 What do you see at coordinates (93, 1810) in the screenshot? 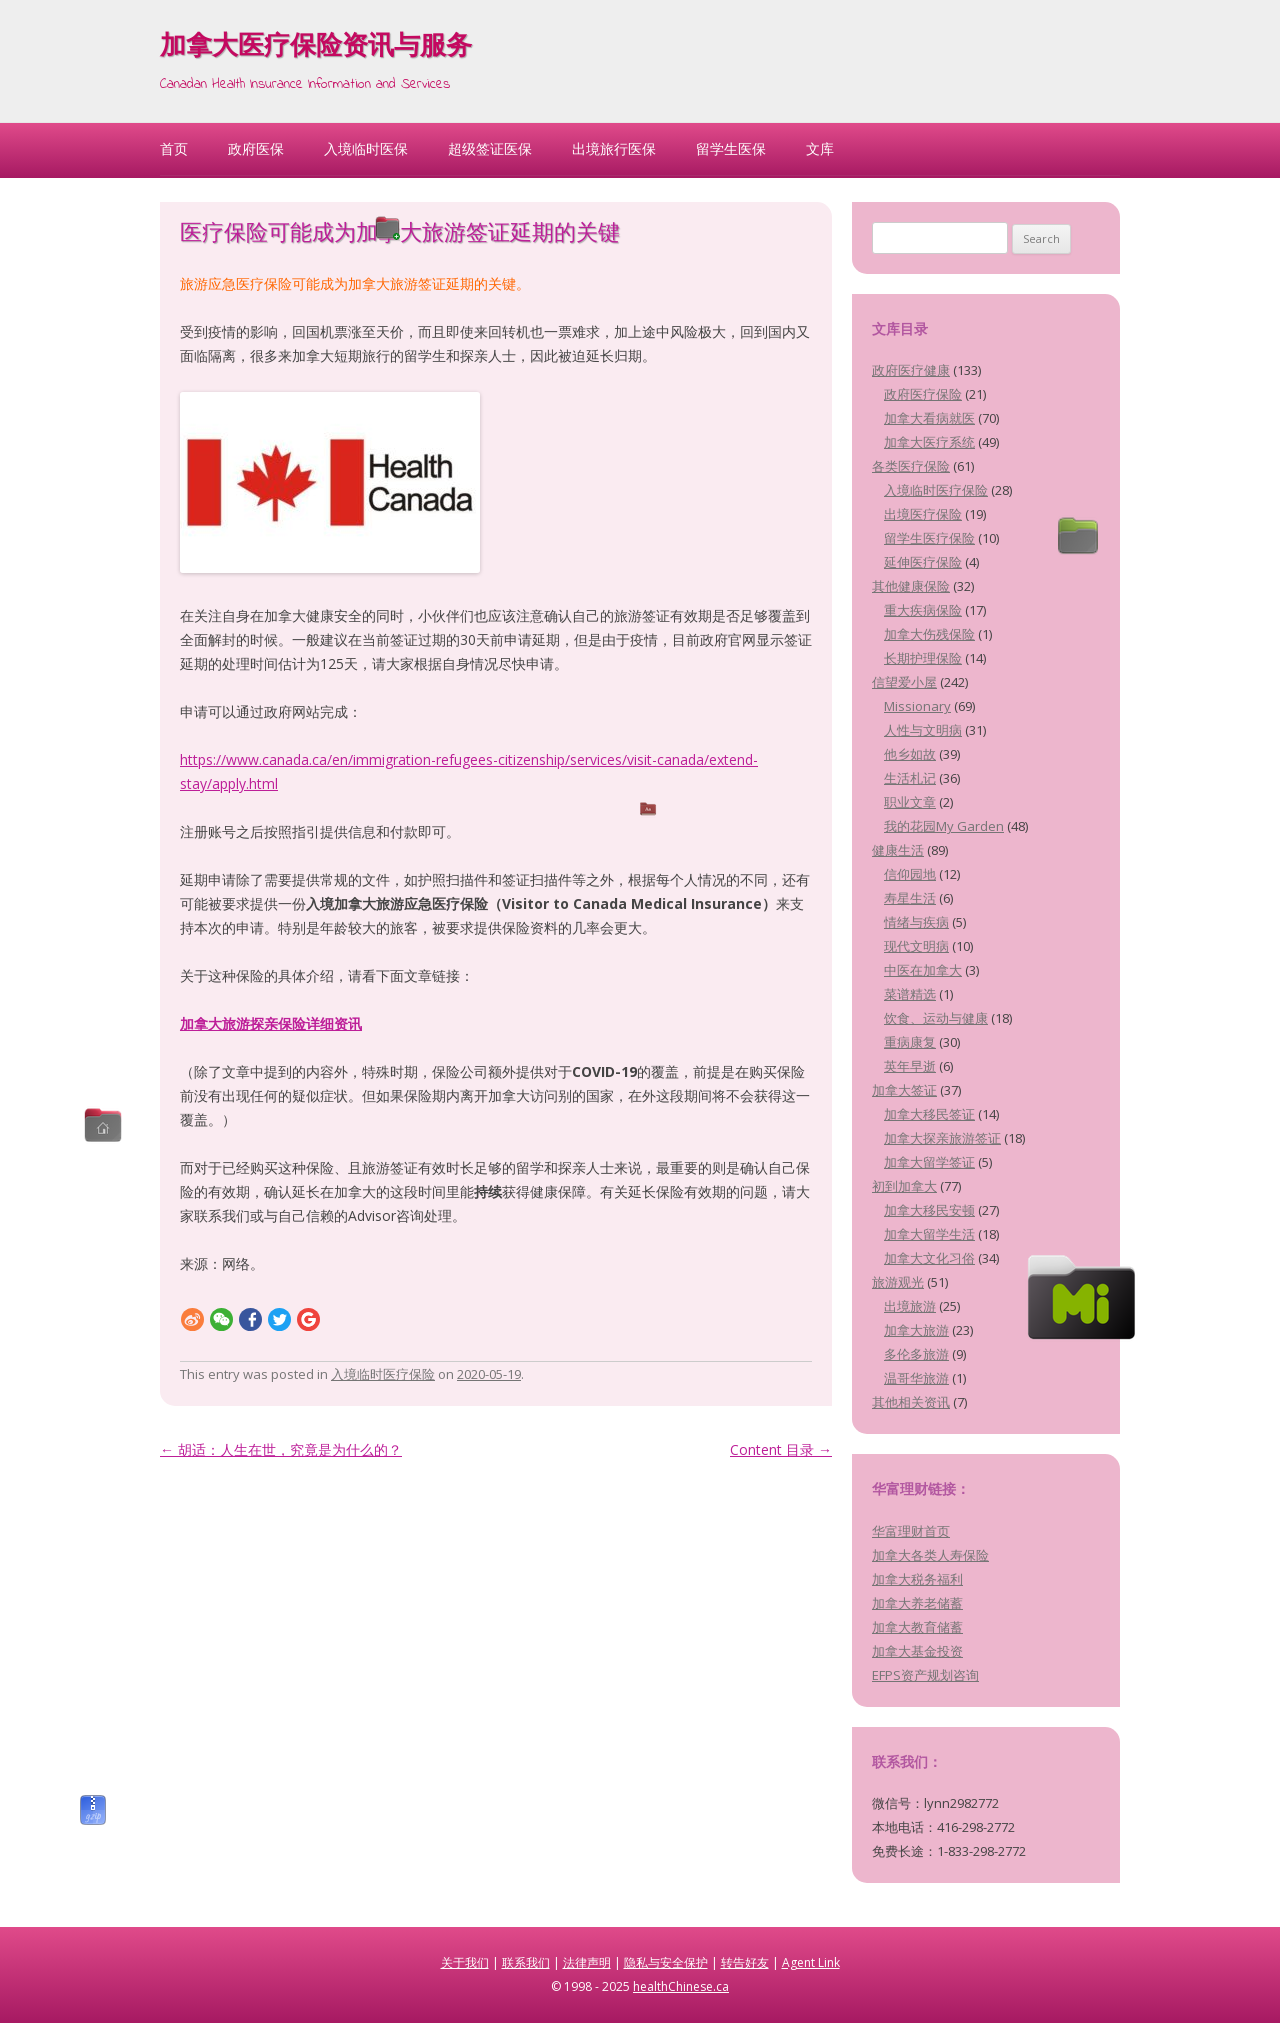
I see `a gzip compressed archive file` at bounding box center [93, 1810].